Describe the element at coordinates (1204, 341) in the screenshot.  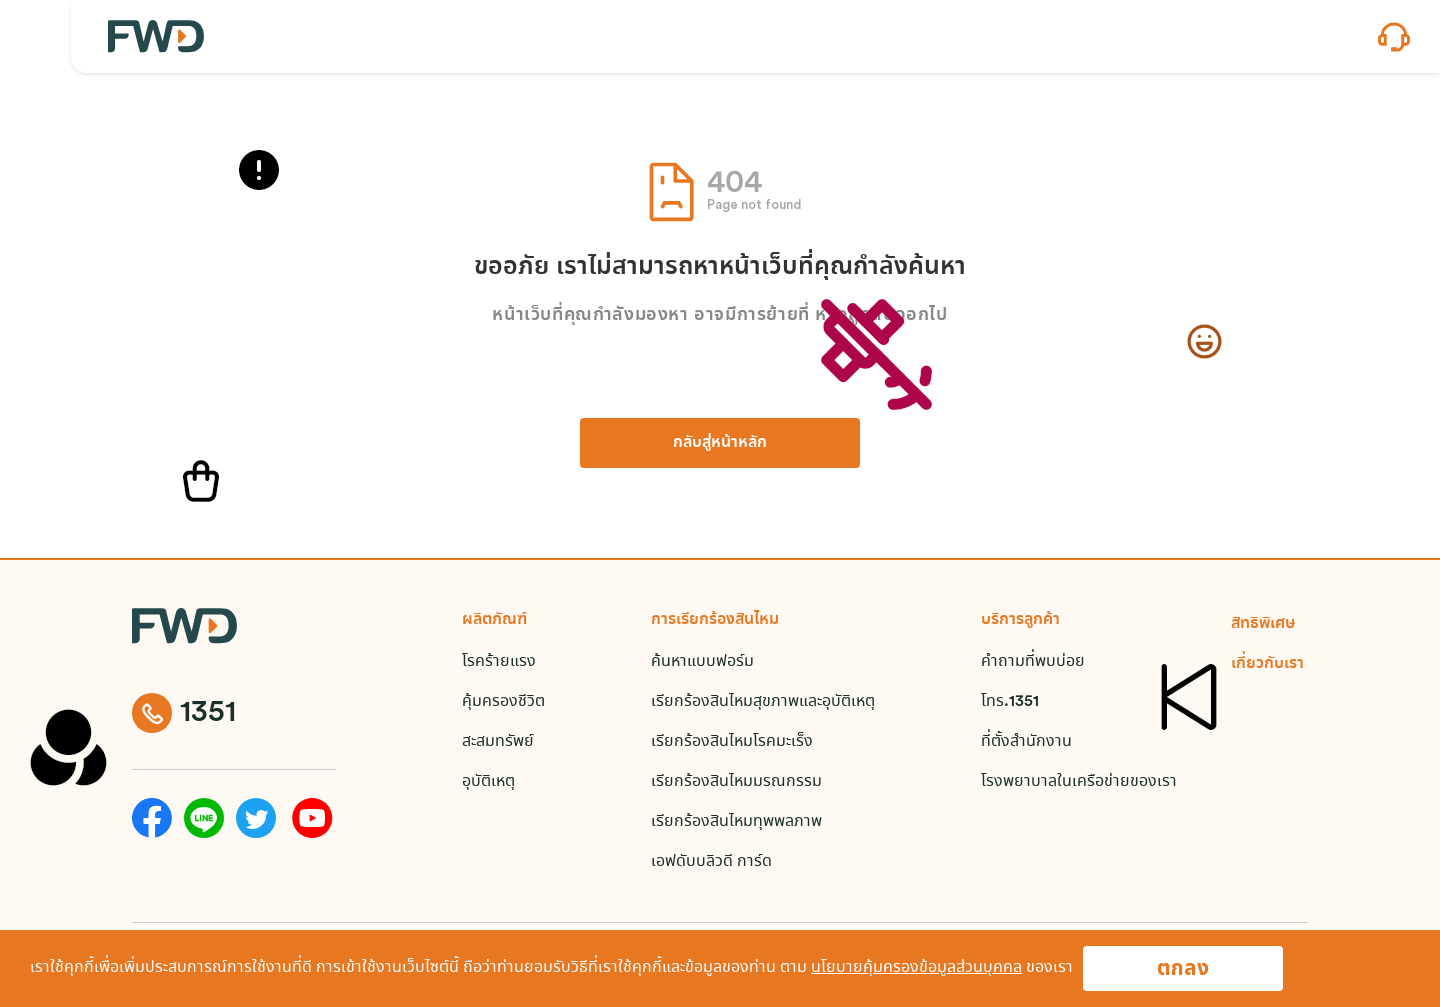
I see `rate your experience as positive` at that location.